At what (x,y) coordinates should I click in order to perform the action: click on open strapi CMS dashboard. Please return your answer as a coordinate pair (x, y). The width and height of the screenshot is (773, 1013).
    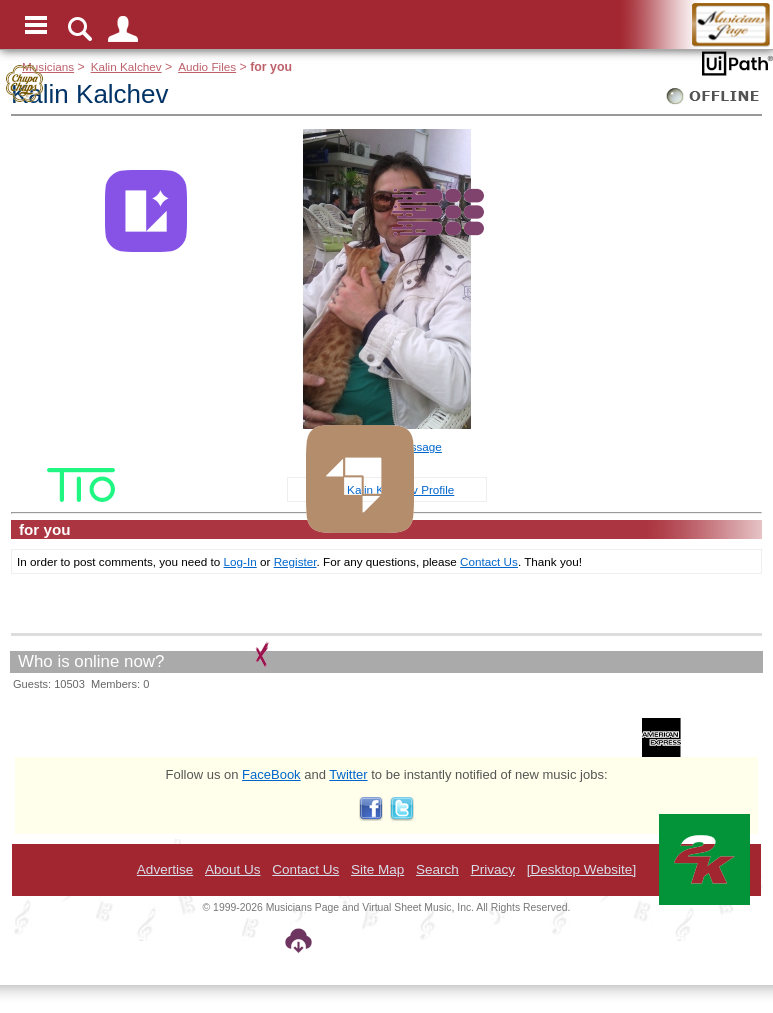
    Looking at the image, I should click on (360, 479).